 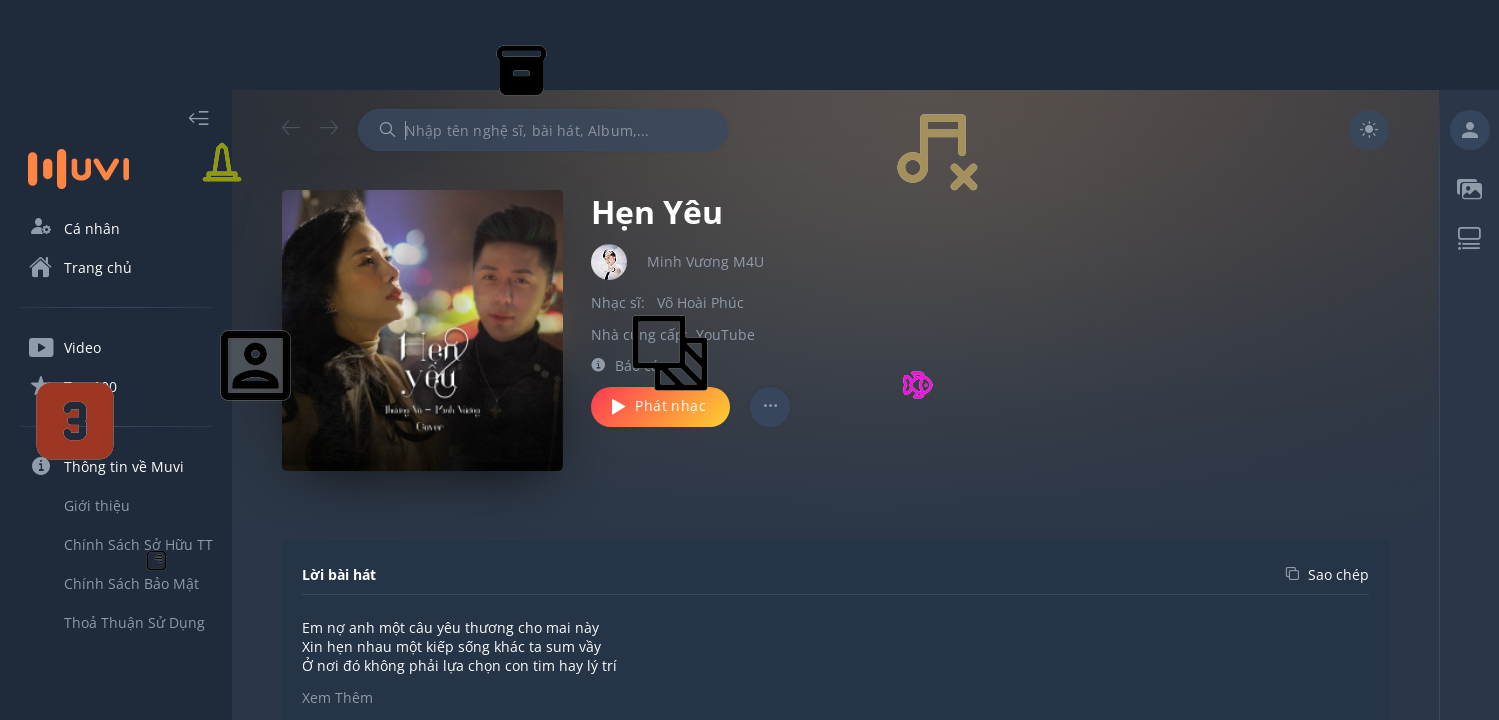 I want to click on remove a song from playlist, so click(x=935, y=148).